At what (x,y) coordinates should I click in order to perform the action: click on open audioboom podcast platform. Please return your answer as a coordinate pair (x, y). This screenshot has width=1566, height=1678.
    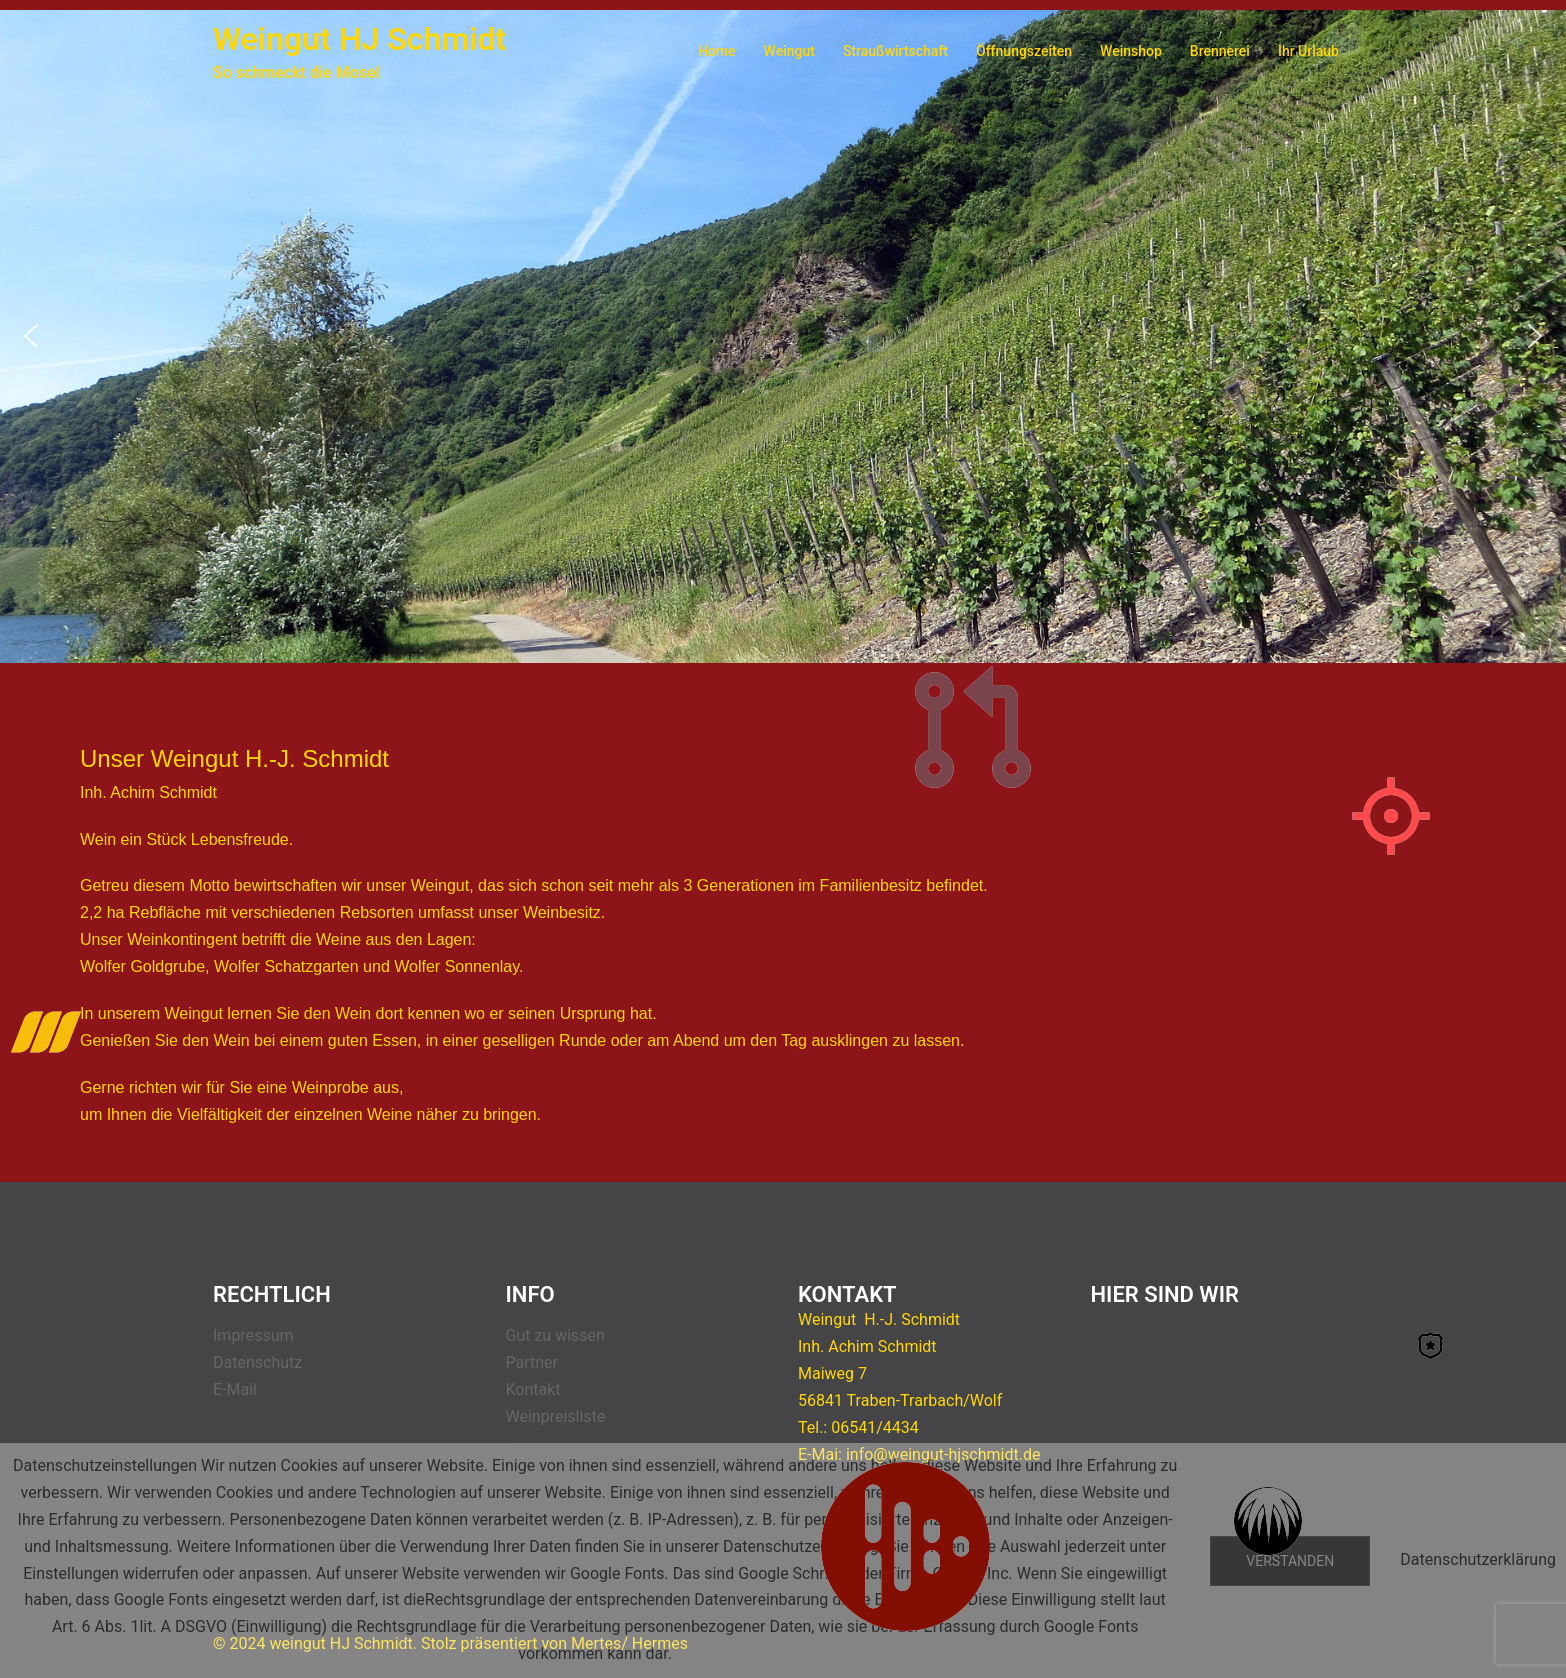
    Looking at the image, I should click on (905, 1546).